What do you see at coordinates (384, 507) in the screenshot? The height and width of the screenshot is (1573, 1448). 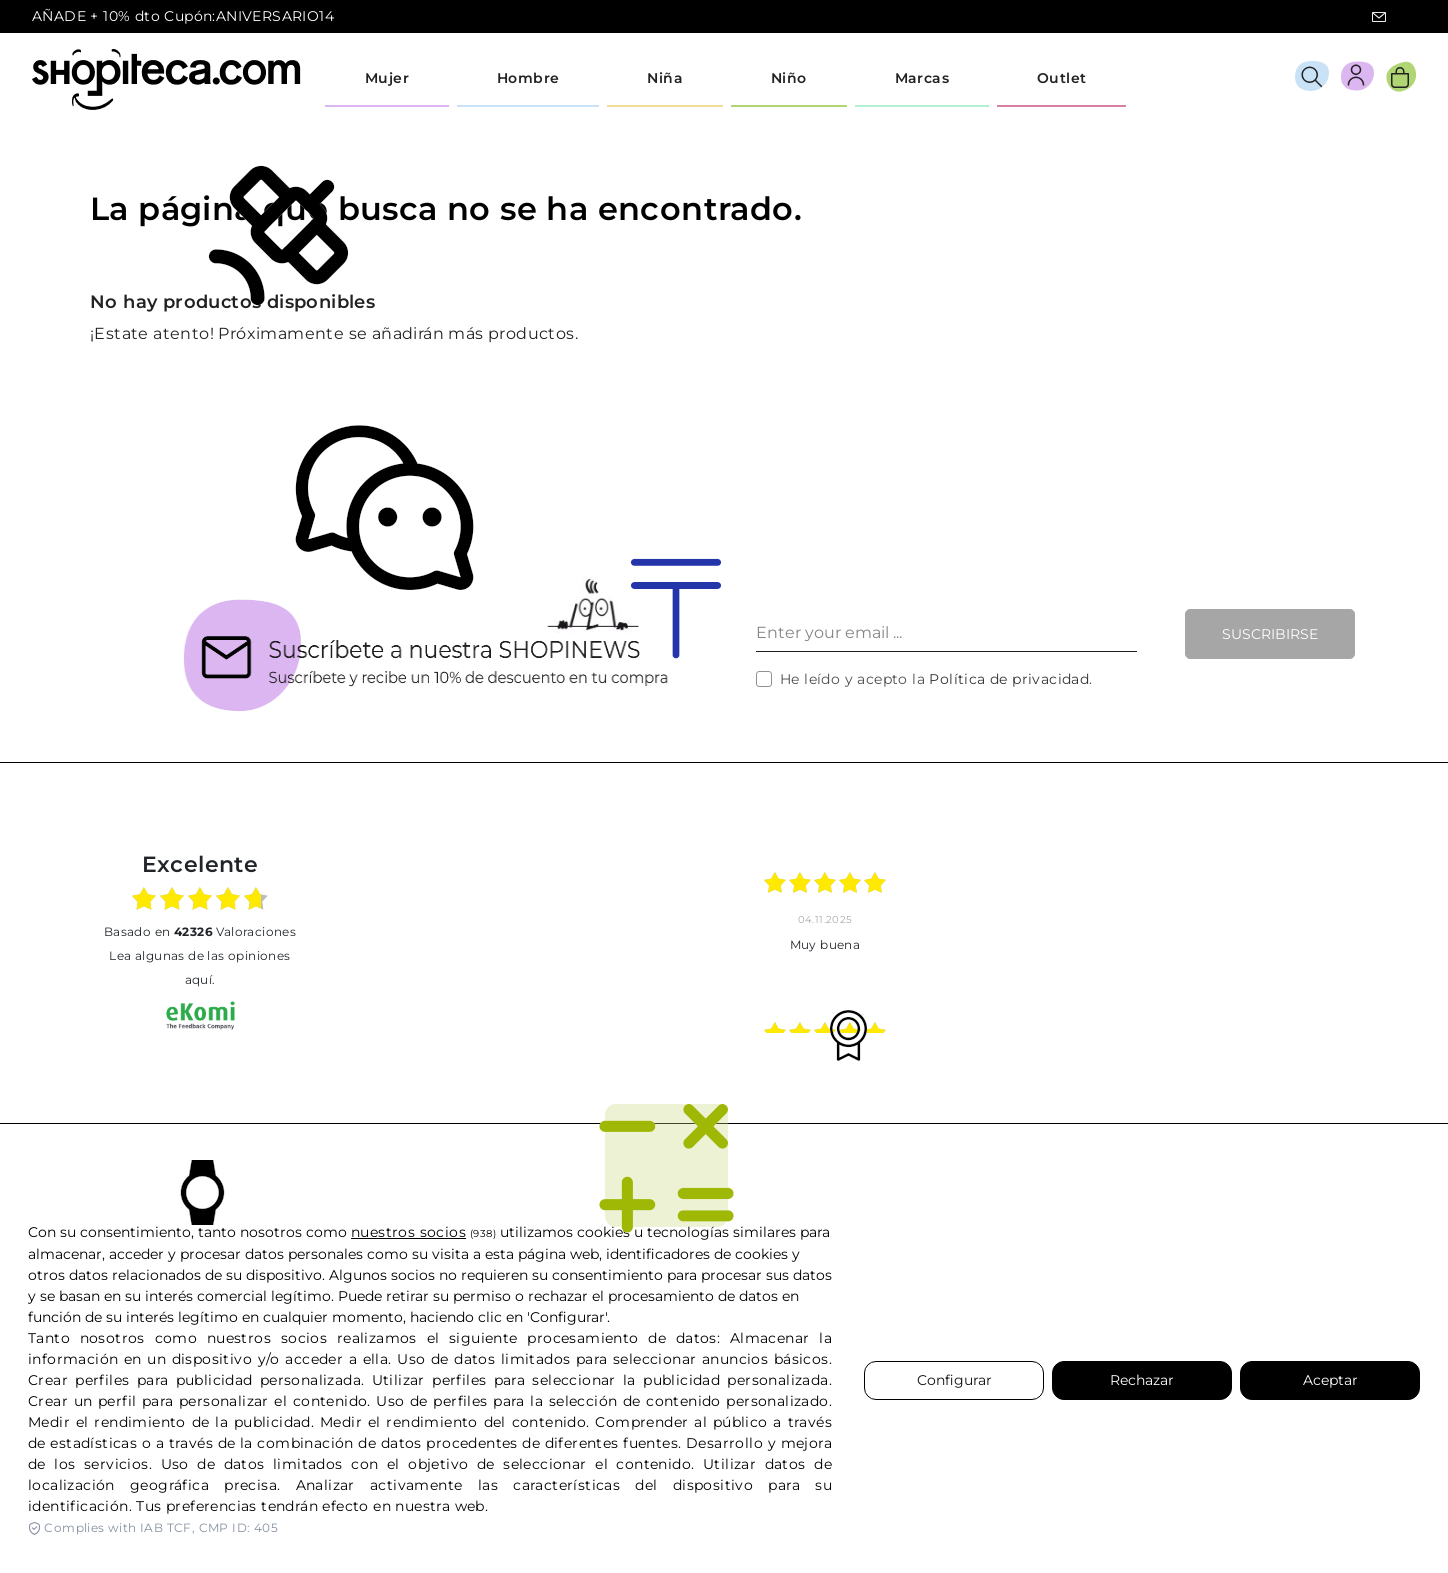 I see `open WeChat messaging app` at bounding box center [384, 507].